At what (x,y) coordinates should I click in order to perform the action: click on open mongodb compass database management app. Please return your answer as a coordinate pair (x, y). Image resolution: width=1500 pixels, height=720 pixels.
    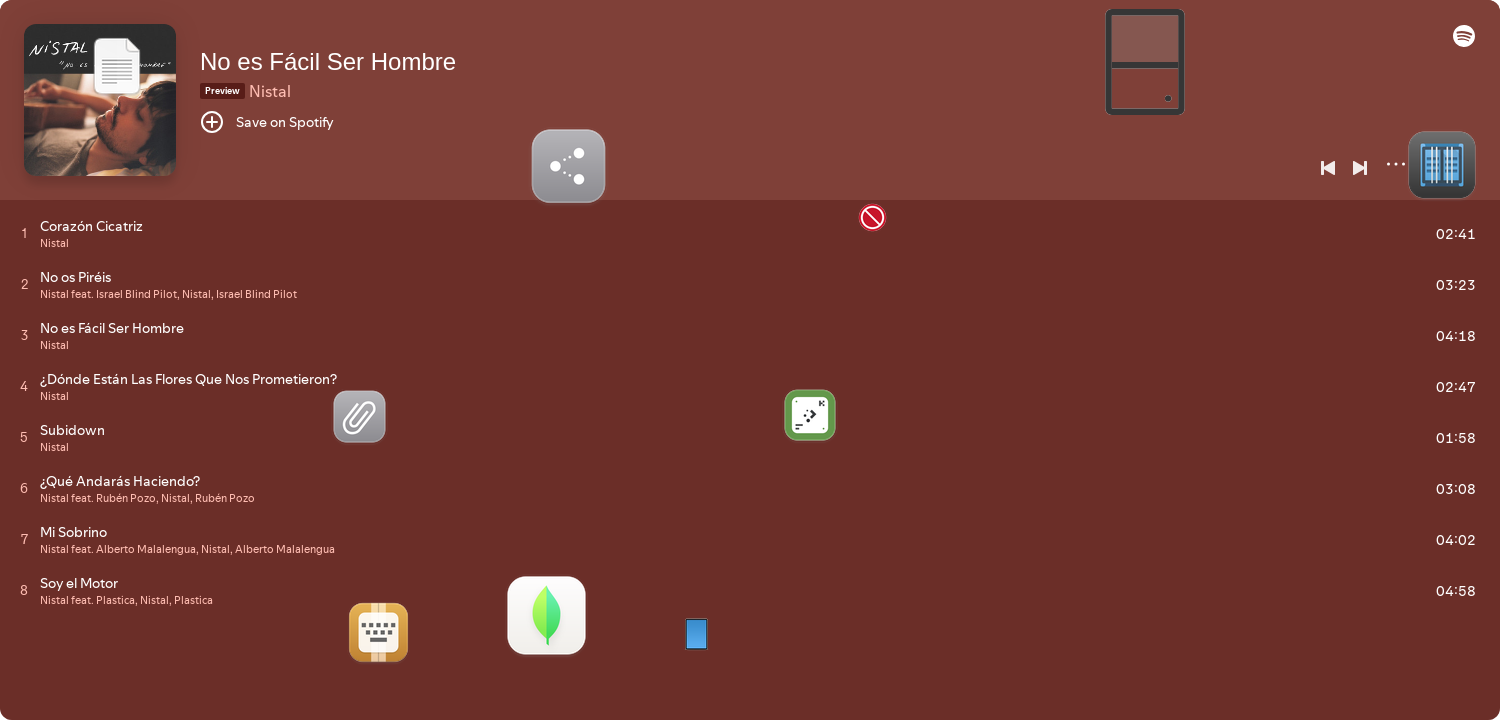
    Looking at the image, I should click on (546, 615).